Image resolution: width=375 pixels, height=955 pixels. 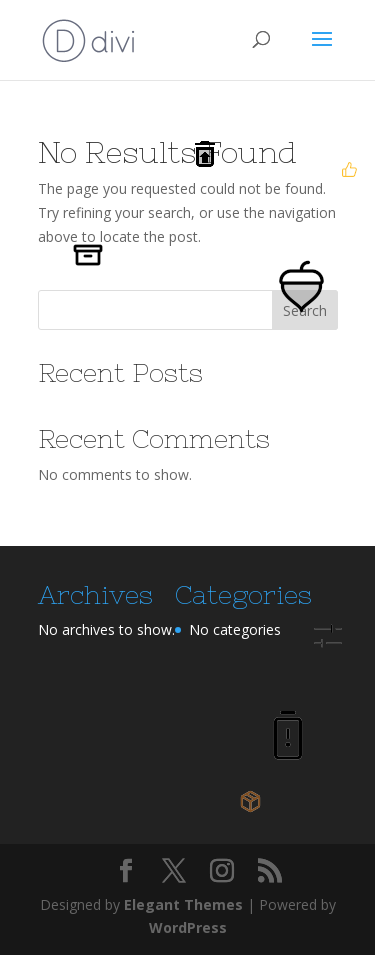 What do you see at coordinates (205, 154) in the screenshot?
I see `restore a deleted item from trash` at bounding box center [205, 154].